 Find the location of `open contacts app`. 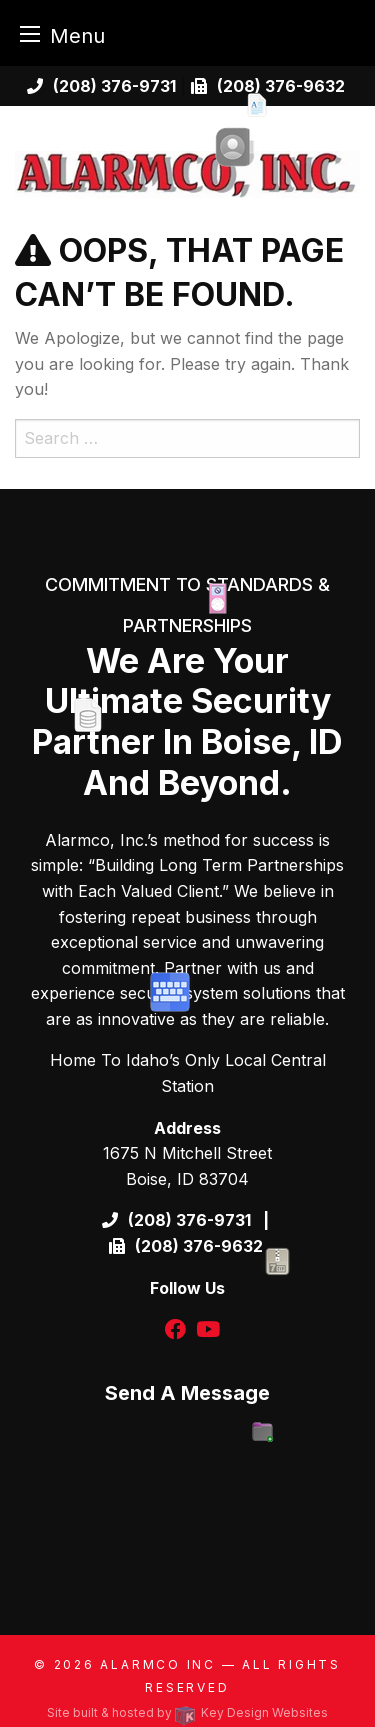

open contacts app is located at coordinates (235, 147).